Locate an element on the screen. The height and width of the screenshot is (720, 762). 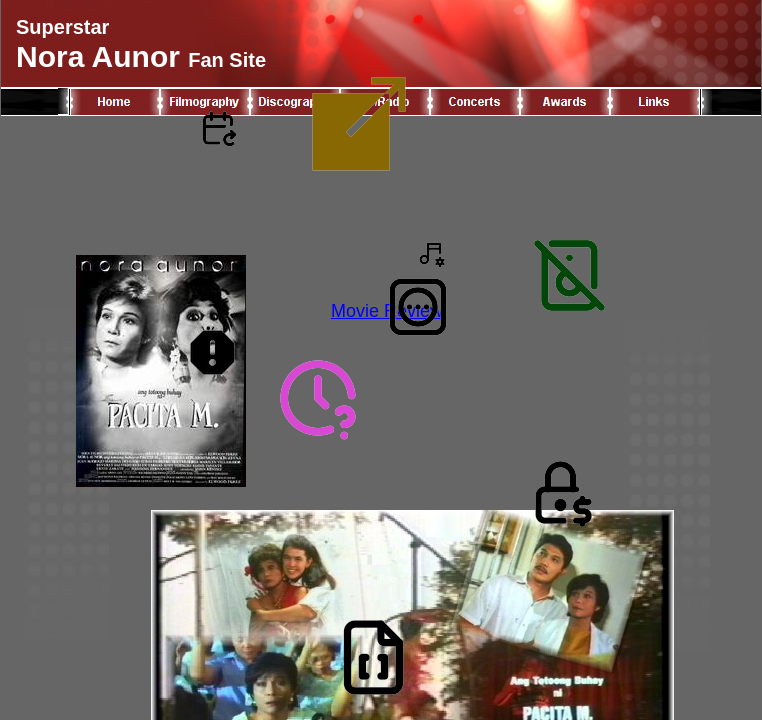
view source code file is located at coordinates (373, 657).